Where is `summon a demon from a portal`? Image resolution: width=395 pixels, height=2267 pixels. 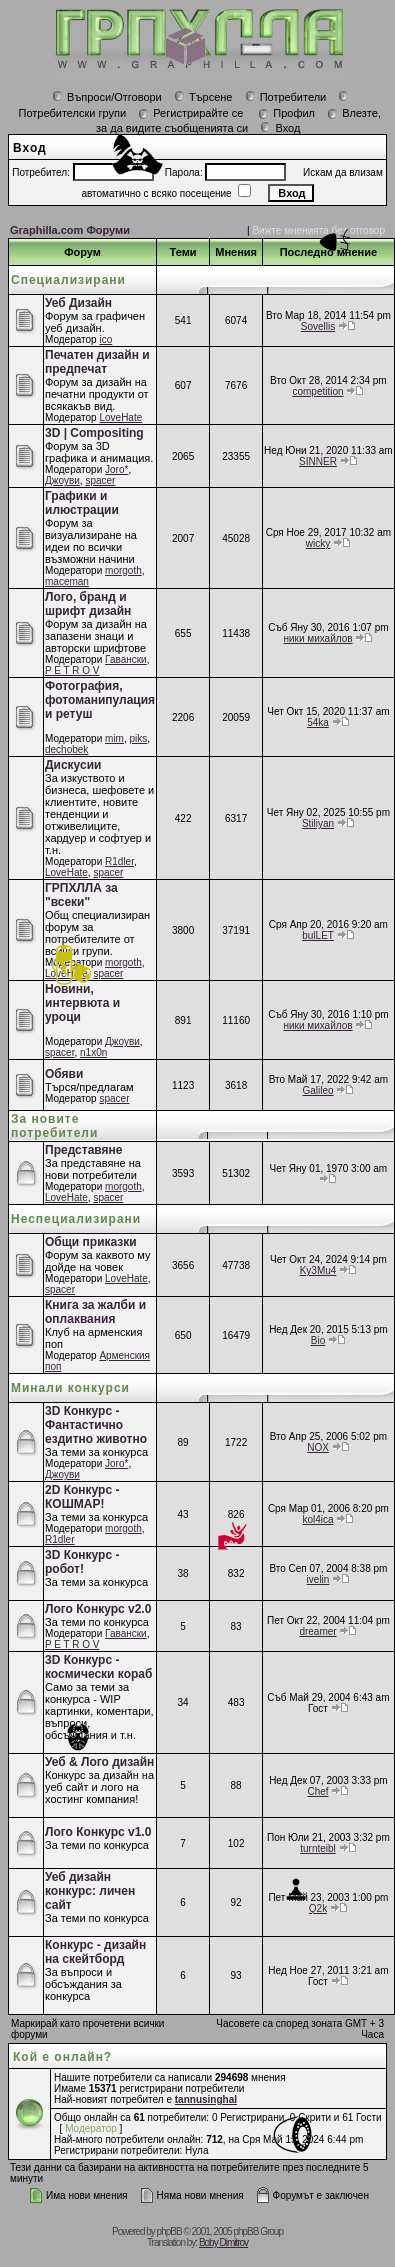
summon a demon from a portal is located at coordinates (232, 1535).